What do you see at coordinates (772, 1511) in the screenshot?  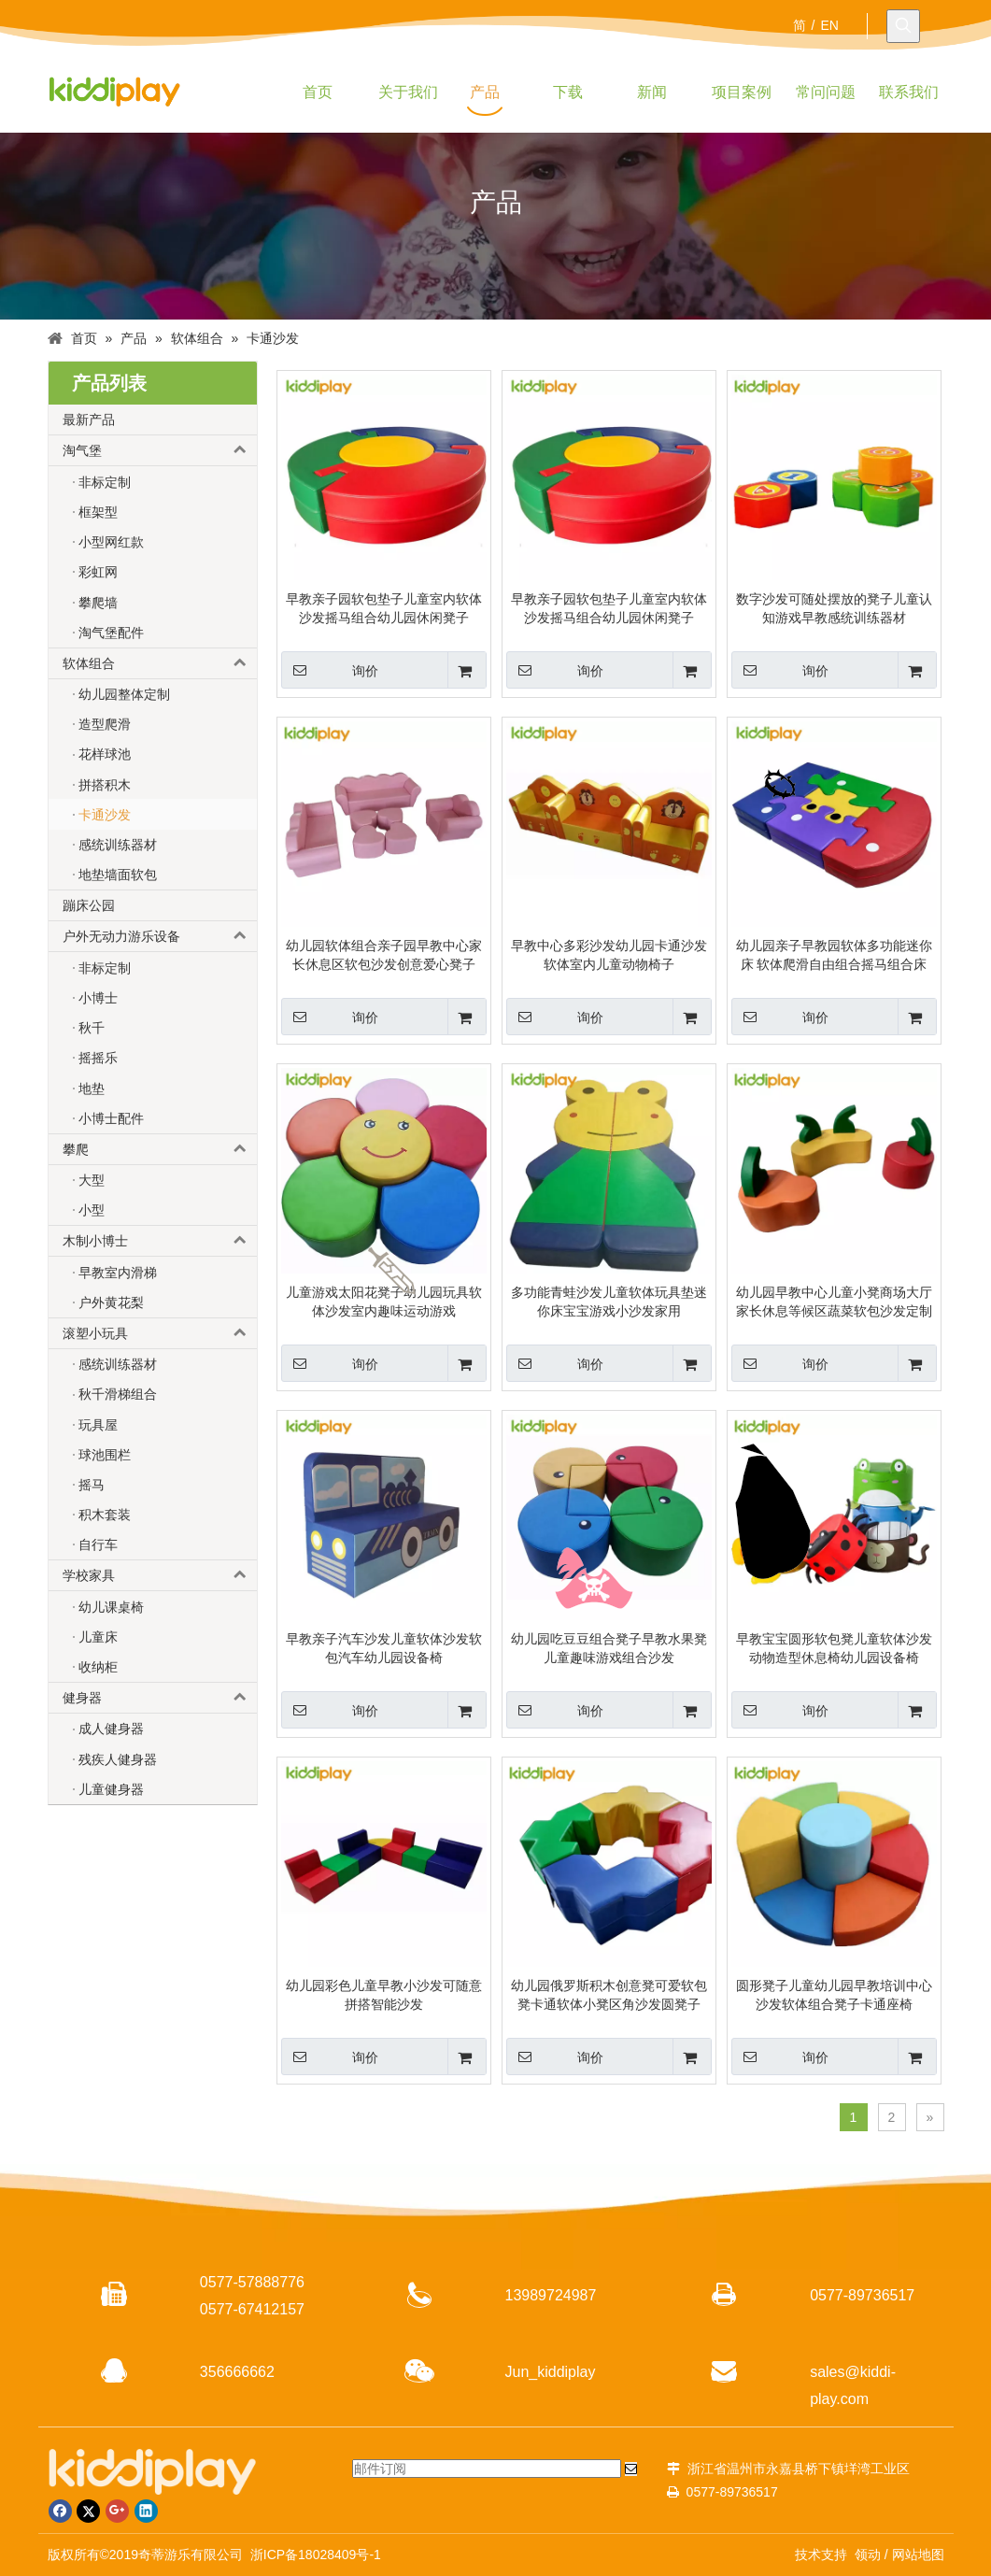 I see `select Sri Lanka as your country or region` at bounding box center [772, 1511].